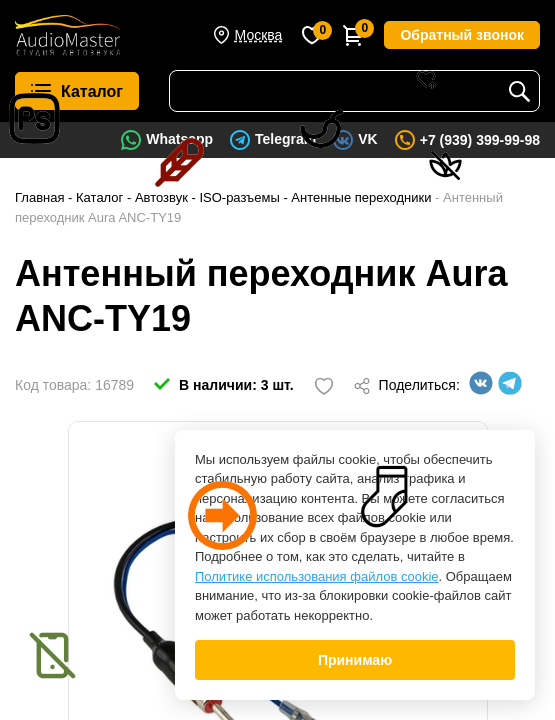 The image size is (555, 720). I want to click on navigate to the next item or screen, so click(222, 515).